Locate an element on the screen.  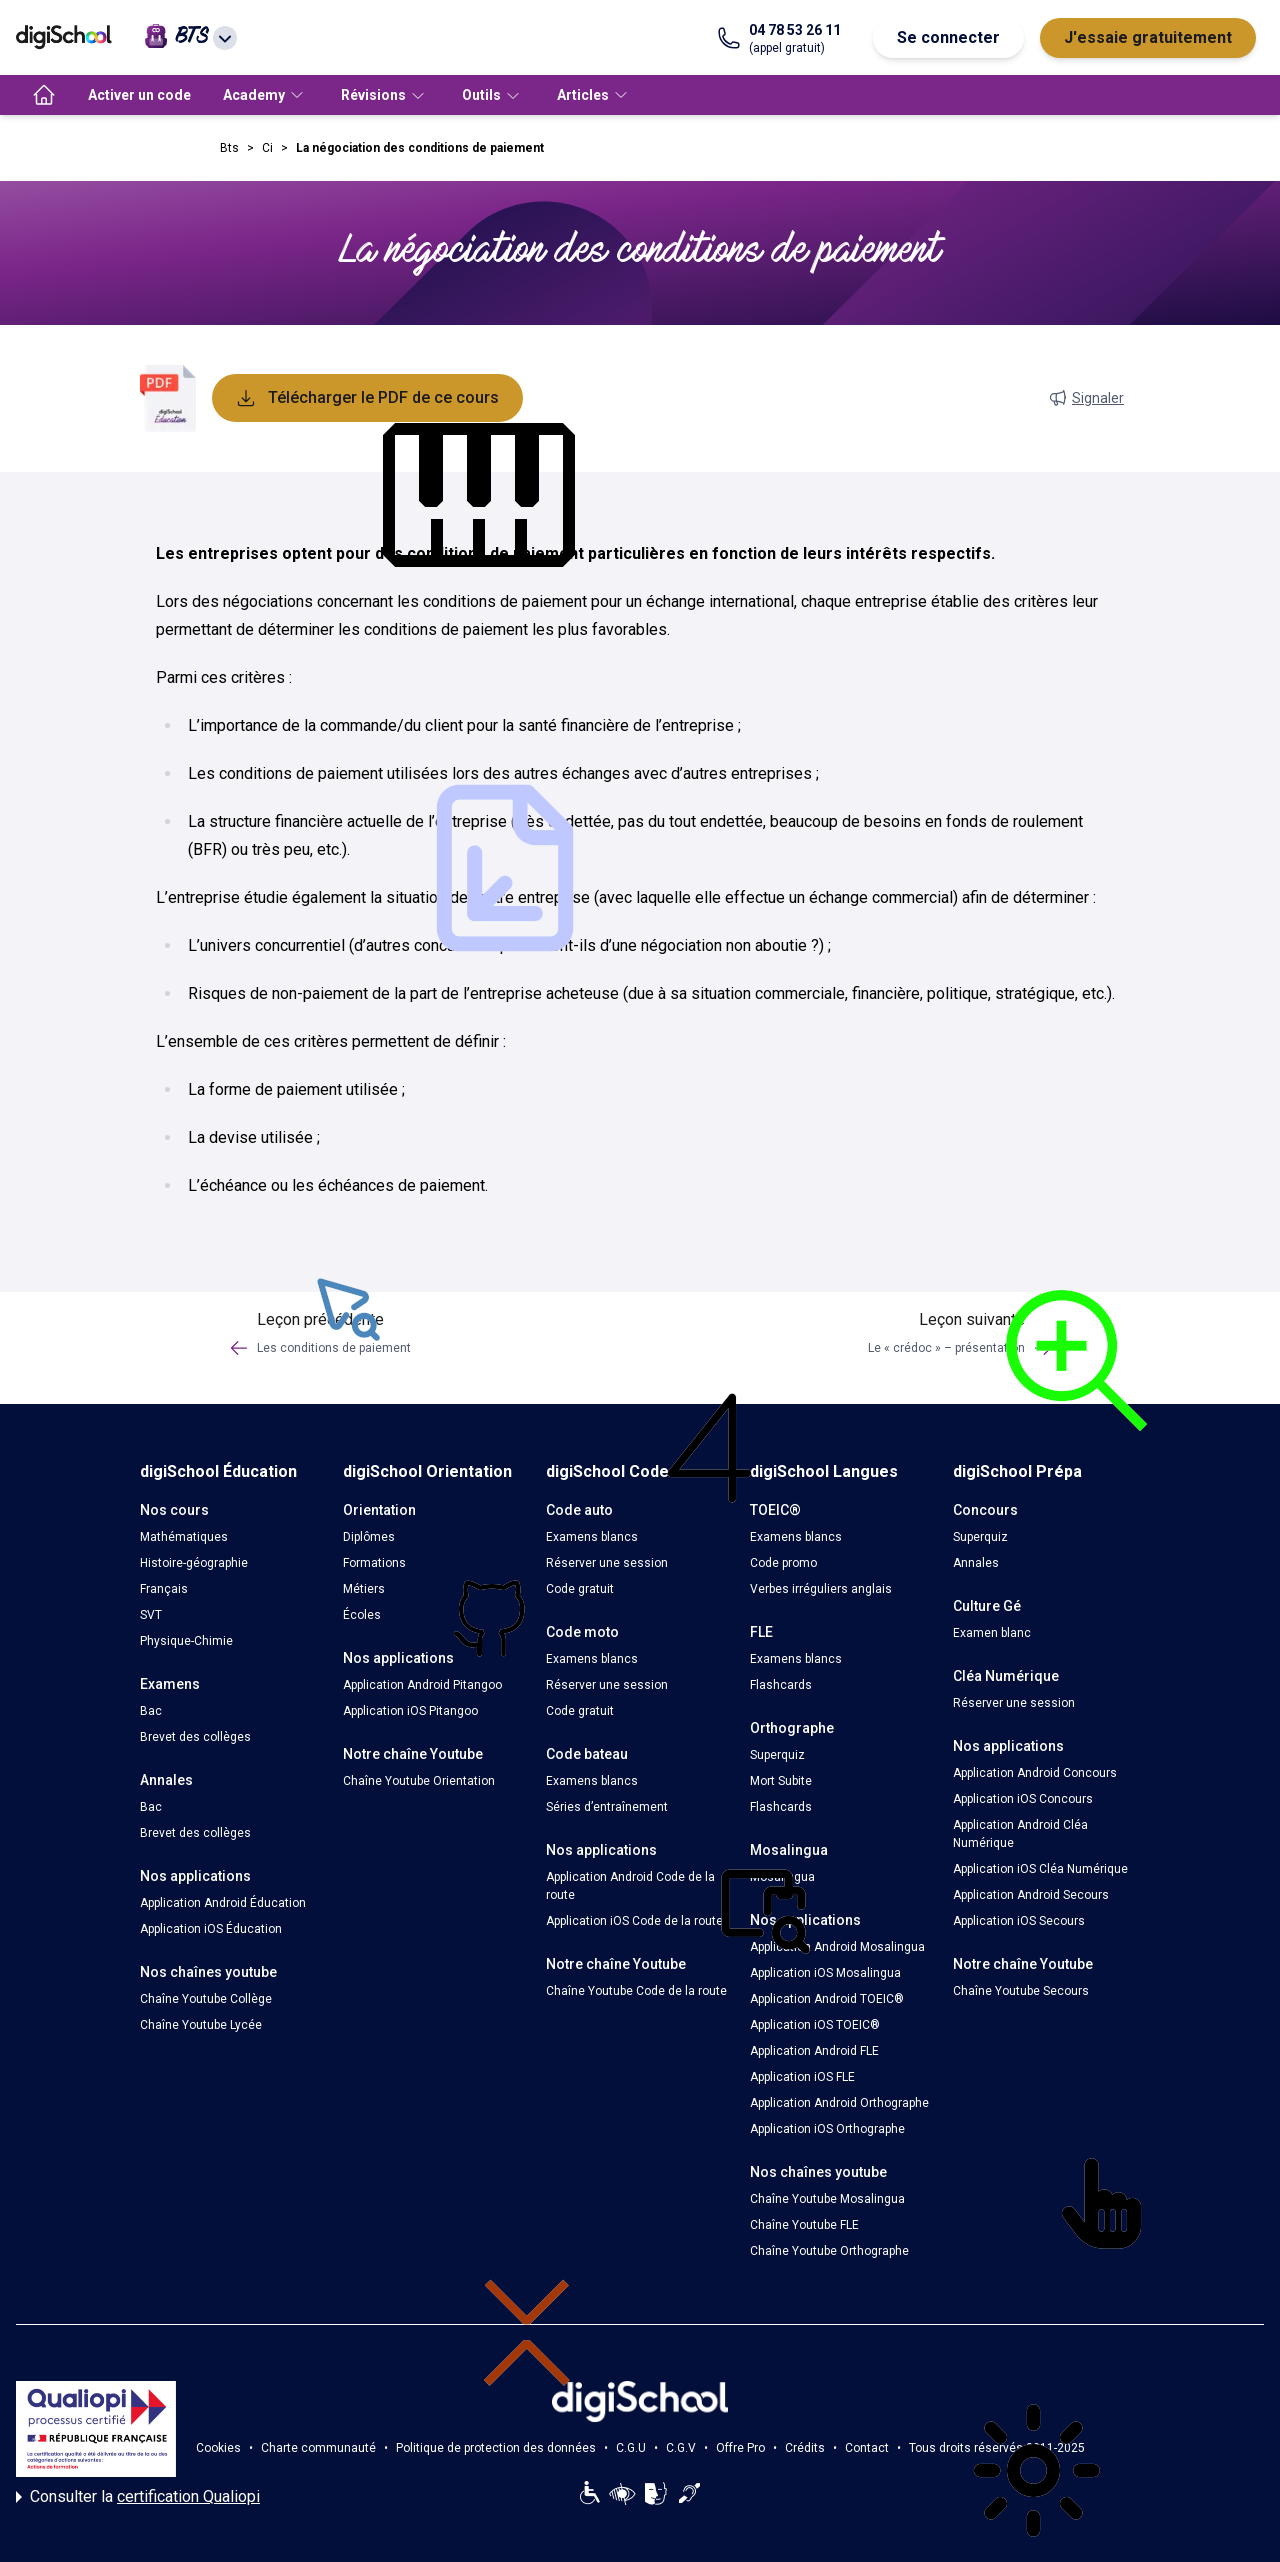
search for cursor or pointer settings is located at coordinates (345, 1306).